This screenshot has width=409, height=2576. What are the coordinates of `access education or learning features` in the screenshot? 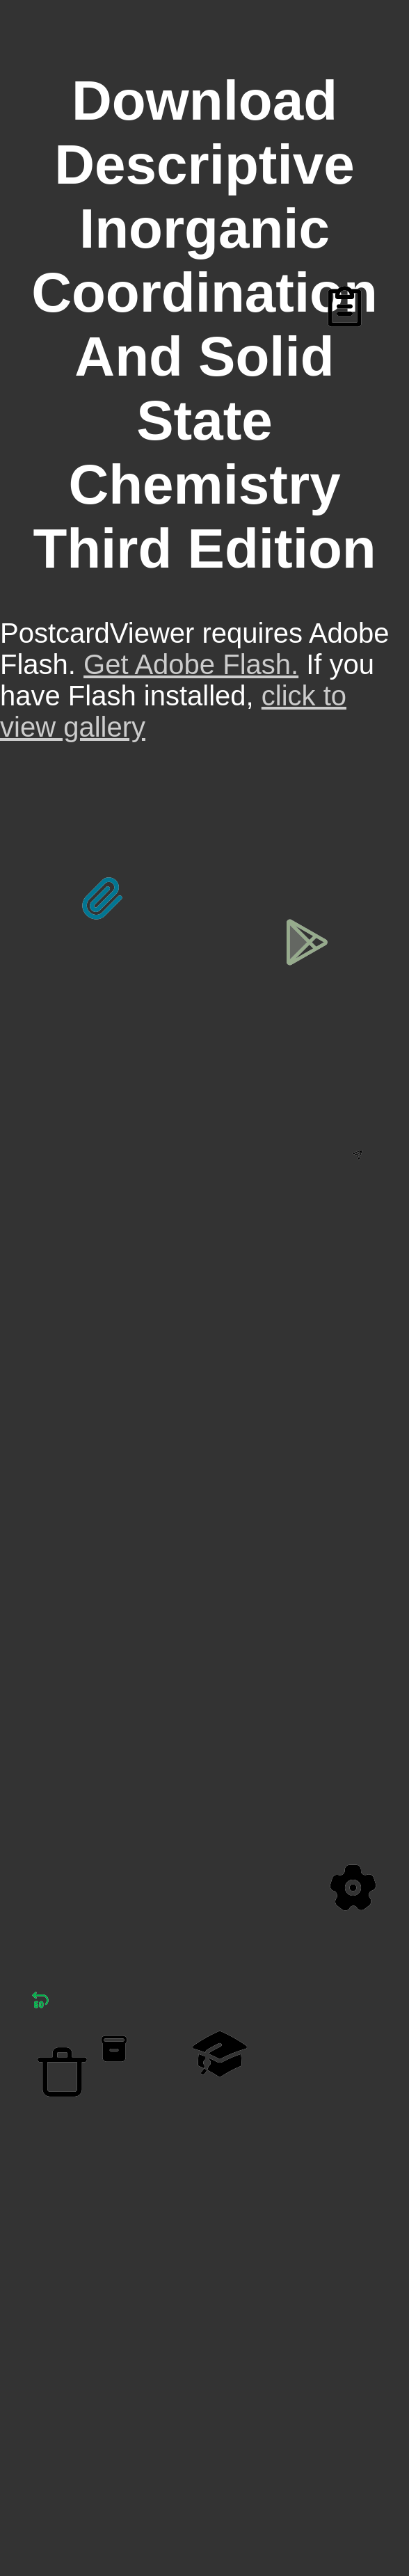 It's located at (220, 2054).